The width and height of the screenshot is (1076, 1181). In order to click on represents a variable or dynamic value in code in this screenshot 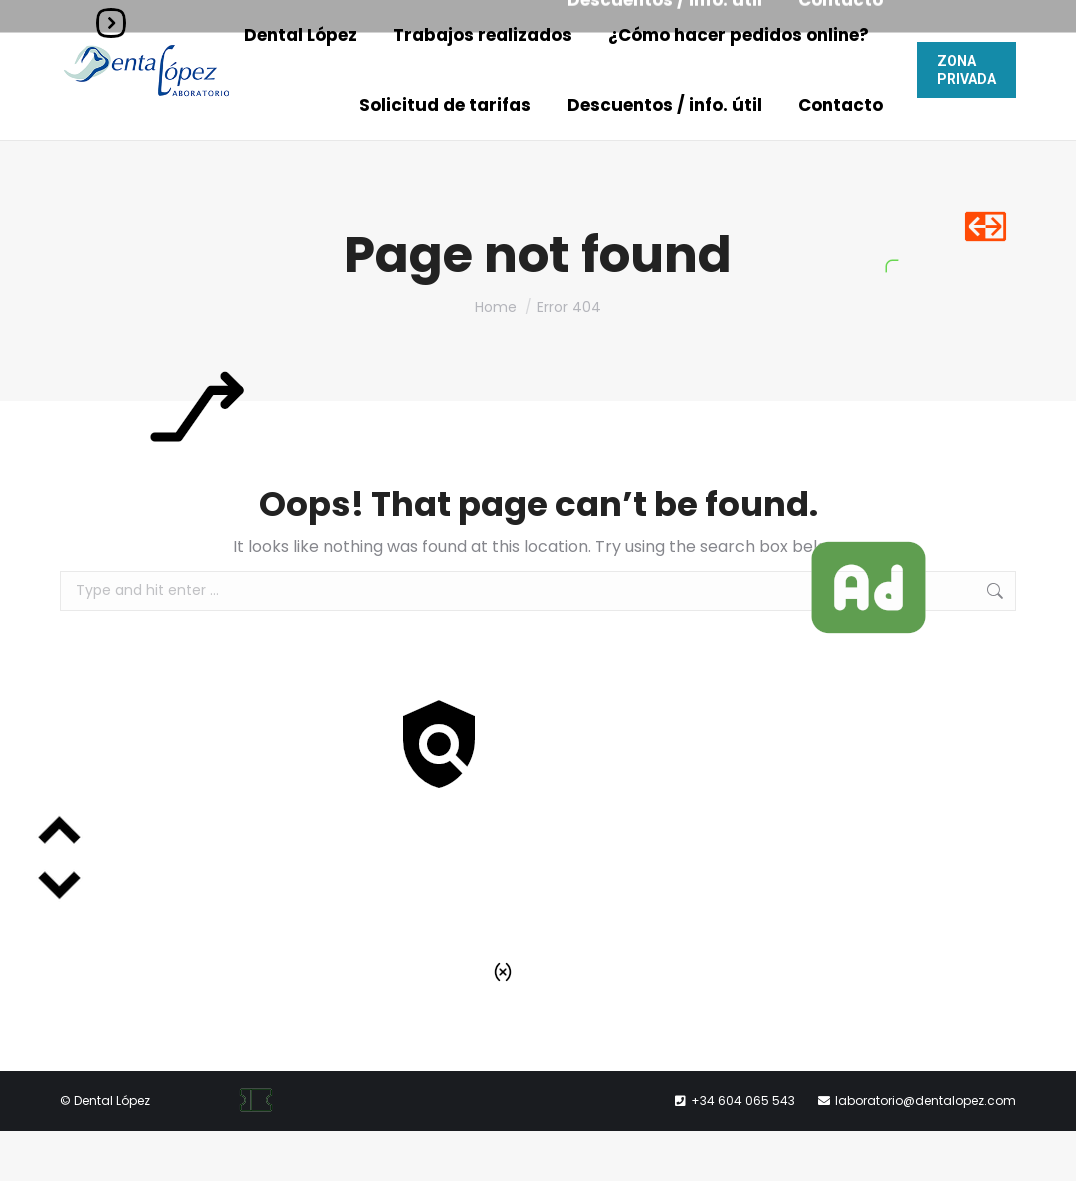, I will do `click(503, 972)`.